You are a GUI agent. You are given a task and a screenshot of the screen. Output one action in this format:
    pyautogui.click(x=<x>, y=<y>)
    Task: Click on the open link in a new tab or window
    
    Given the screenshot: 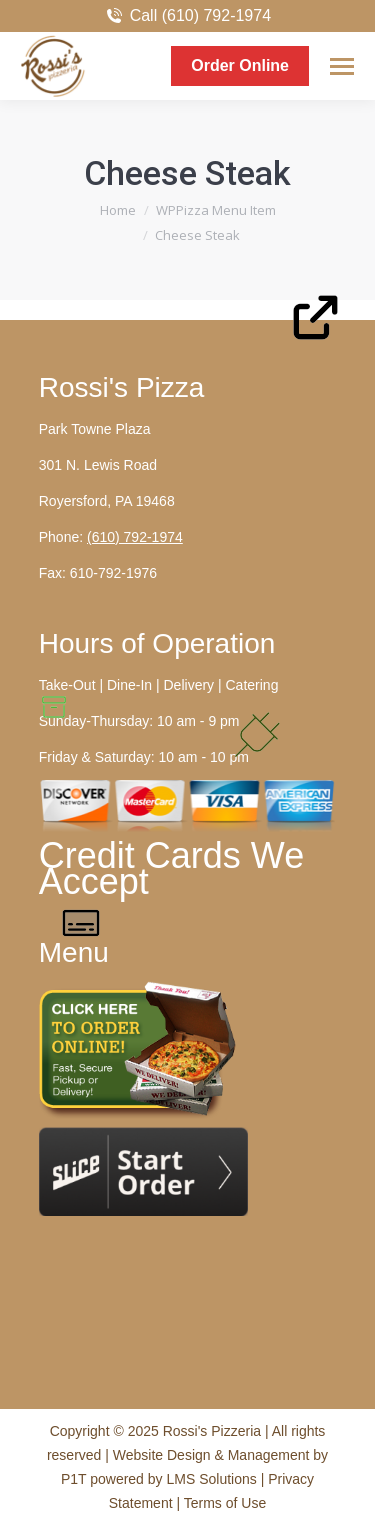 What is the action you would take?
    pyautogui.click(x=315, y=317)
    